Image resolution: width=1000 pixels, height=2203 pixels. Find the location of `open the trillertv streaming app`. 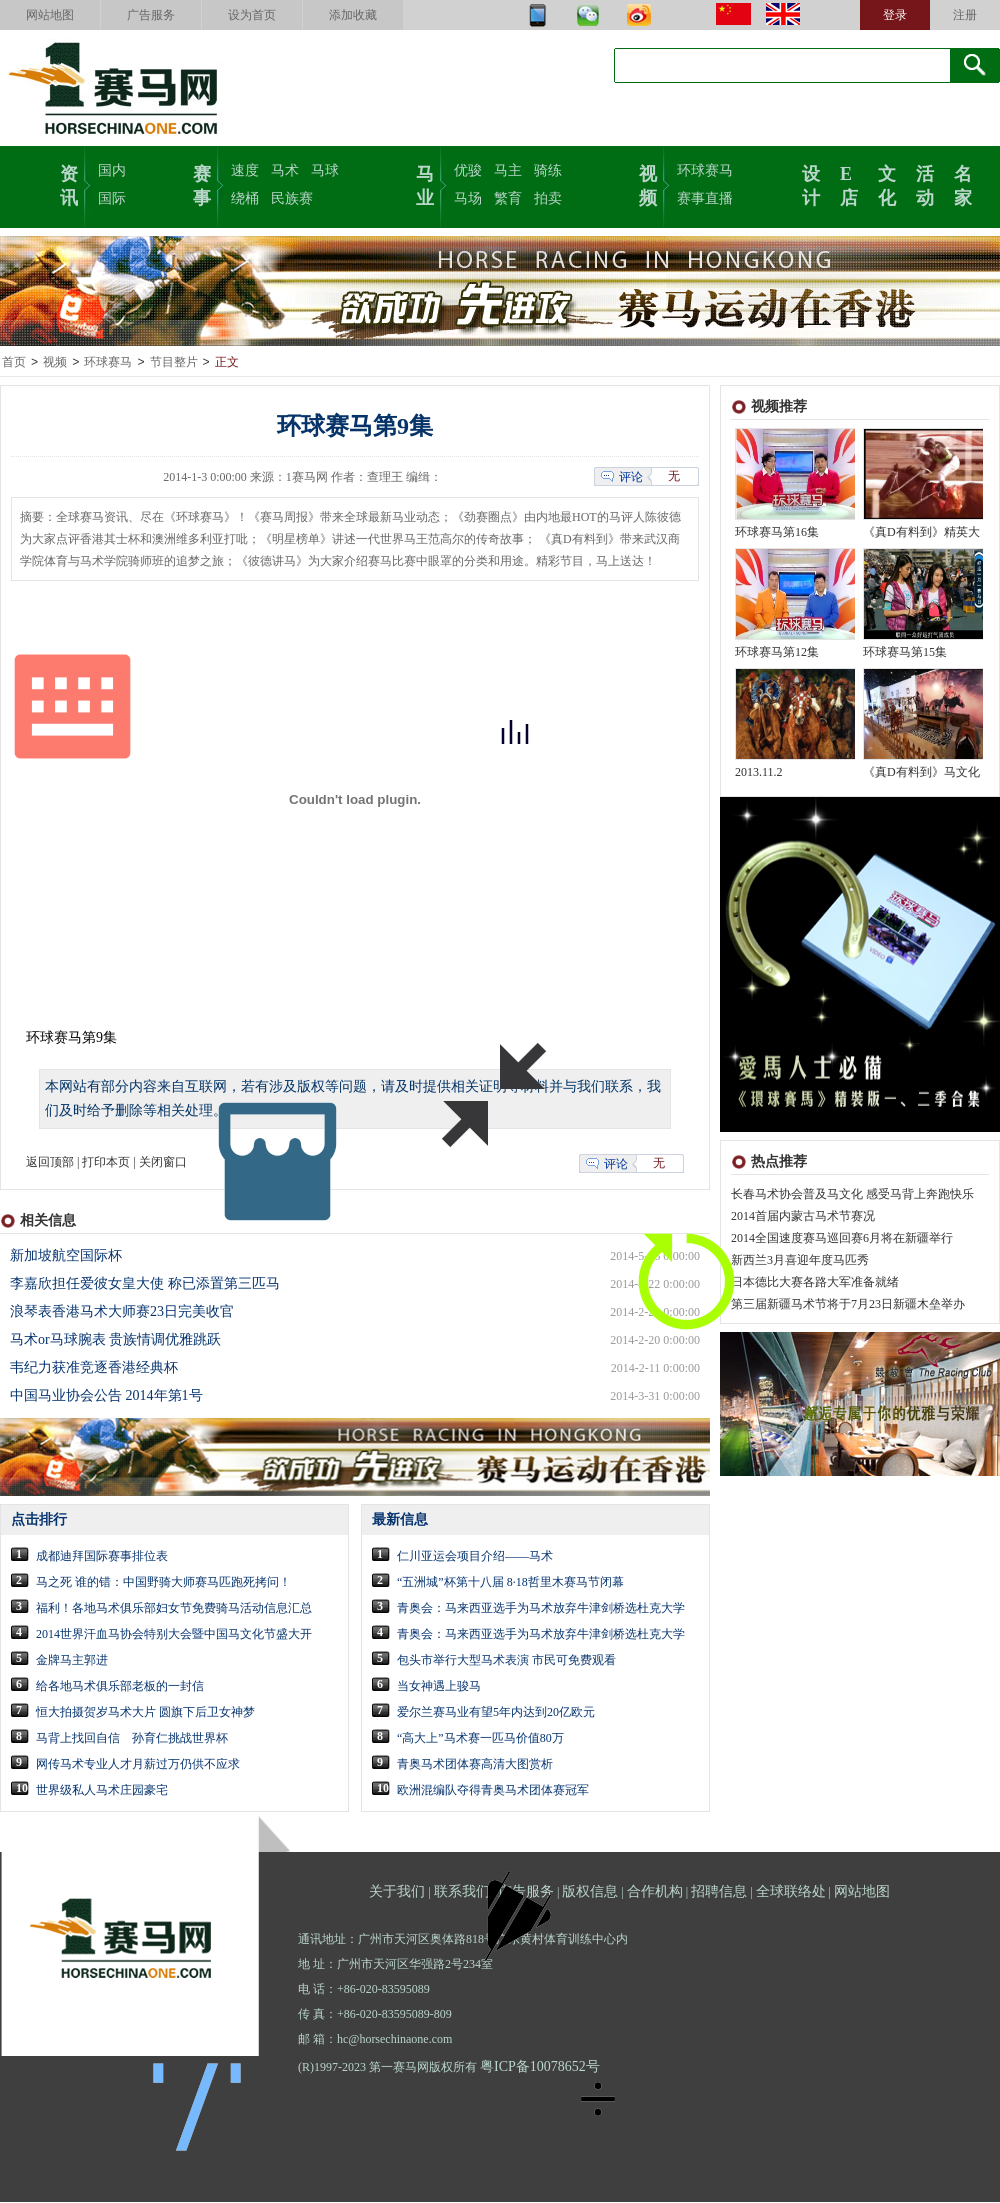

open the trillertv streaming app is located at coordinates (518, 1916).